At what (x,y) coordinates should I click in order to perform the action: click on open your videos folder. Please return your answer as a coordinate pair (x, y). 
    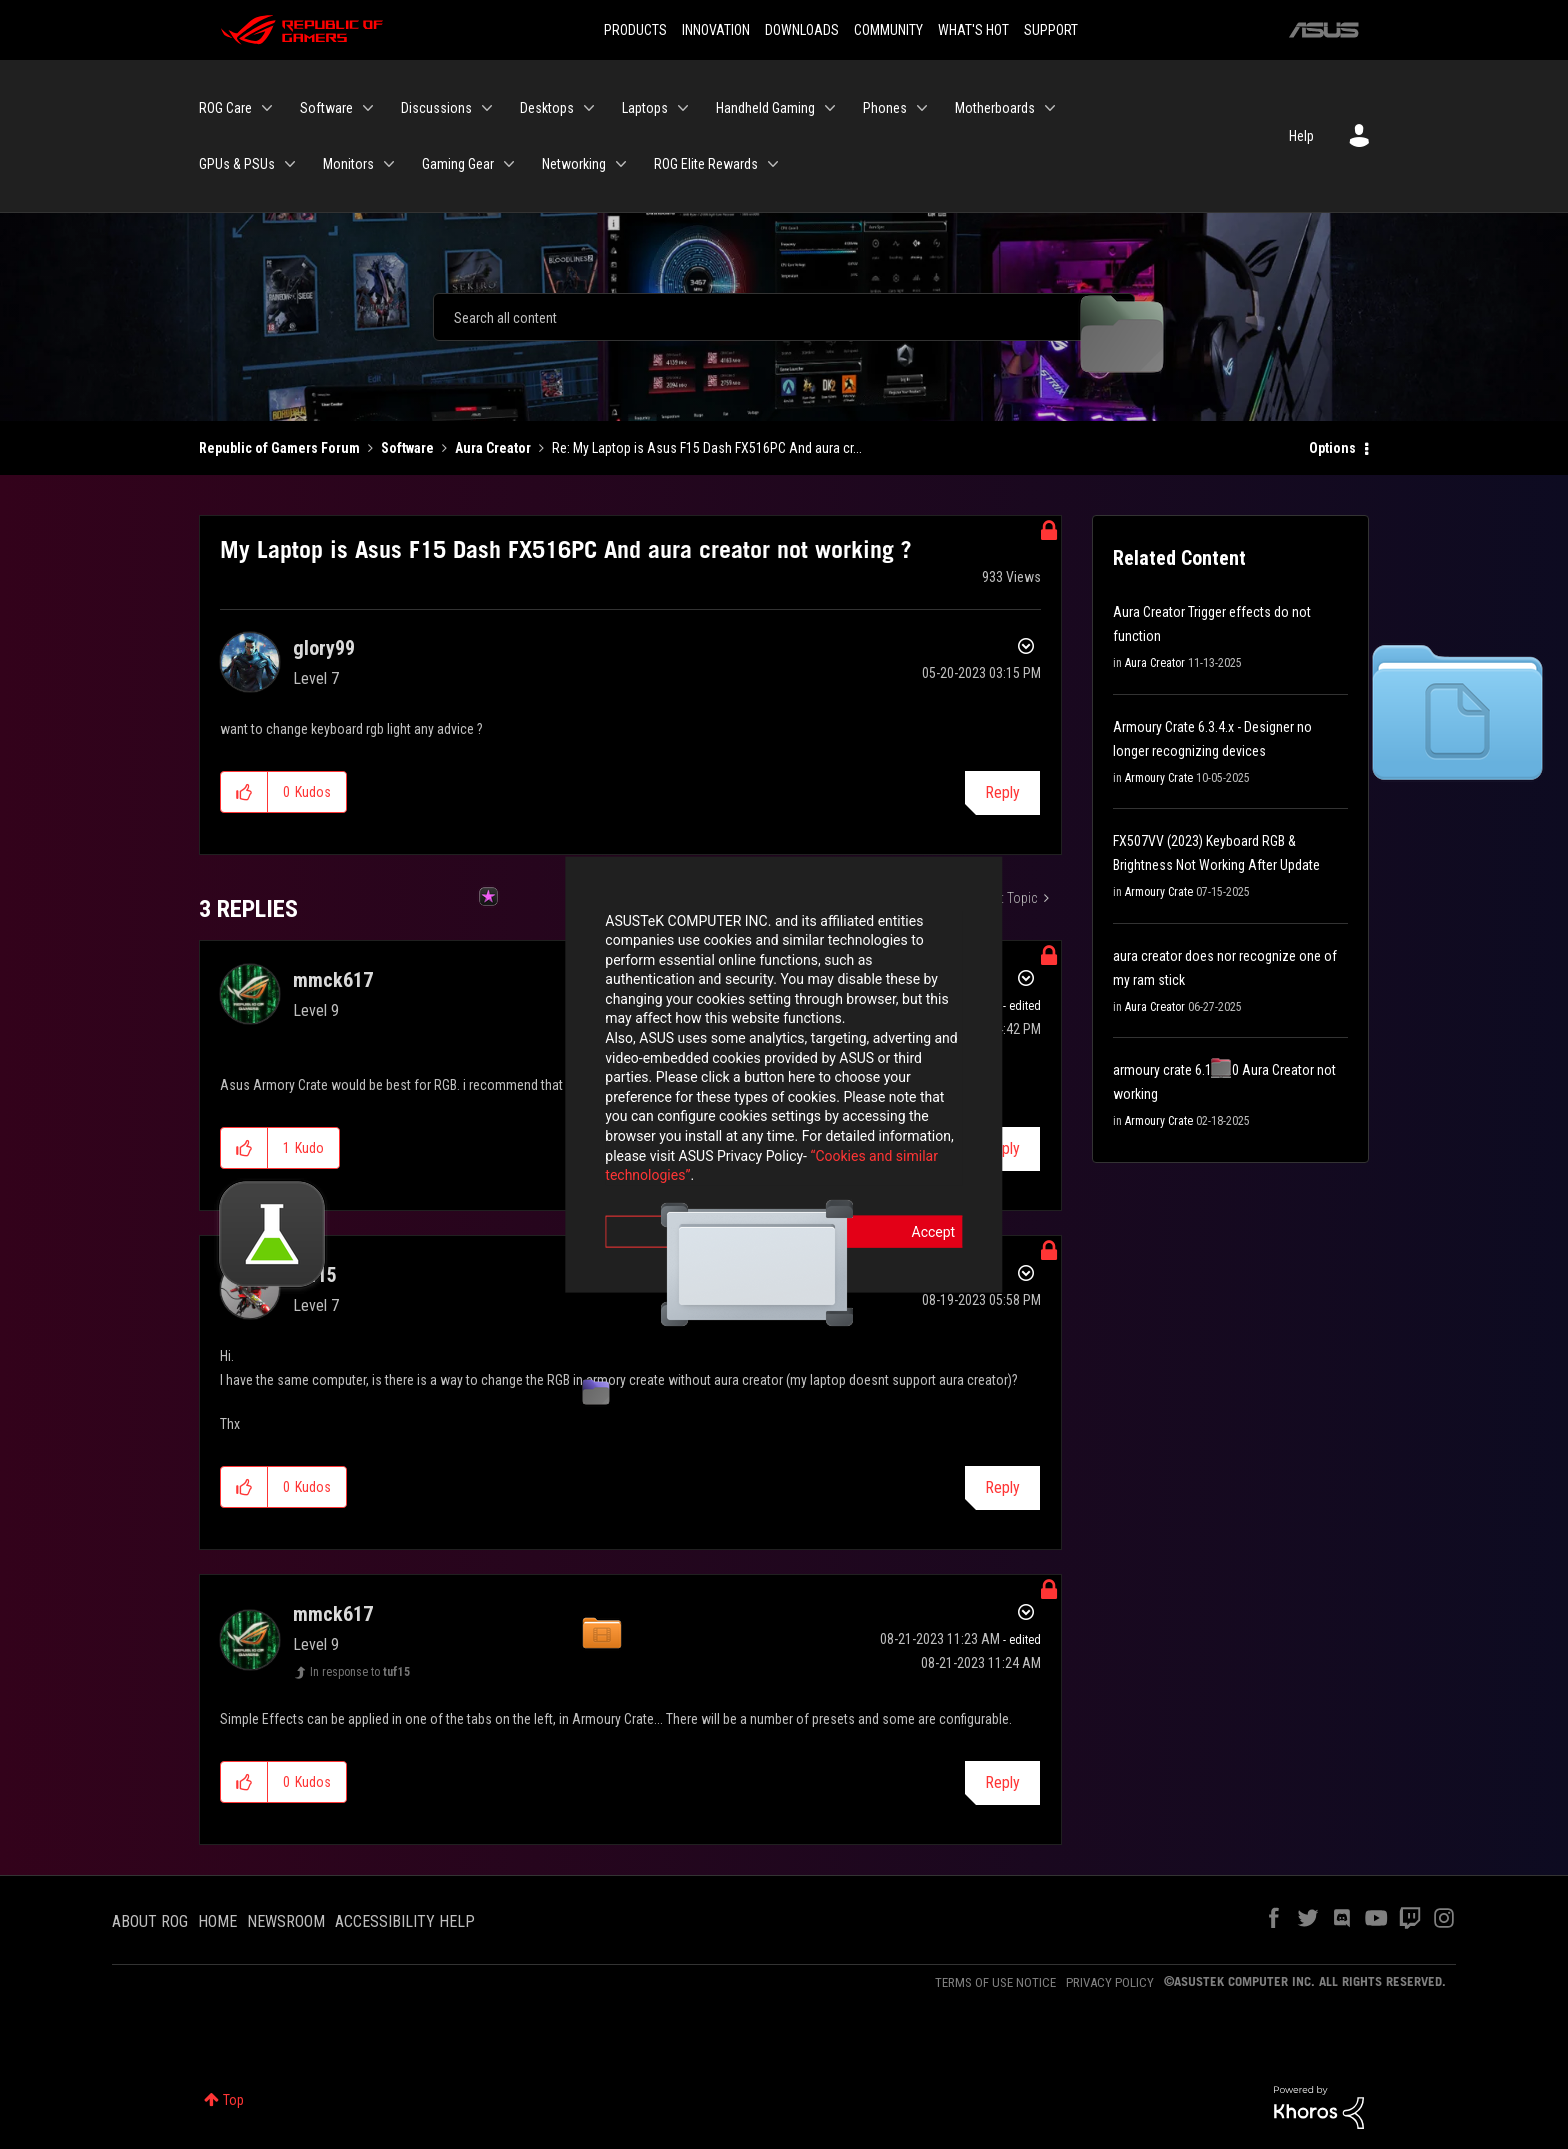
    Looking at the image, I should click on (602, 1633).